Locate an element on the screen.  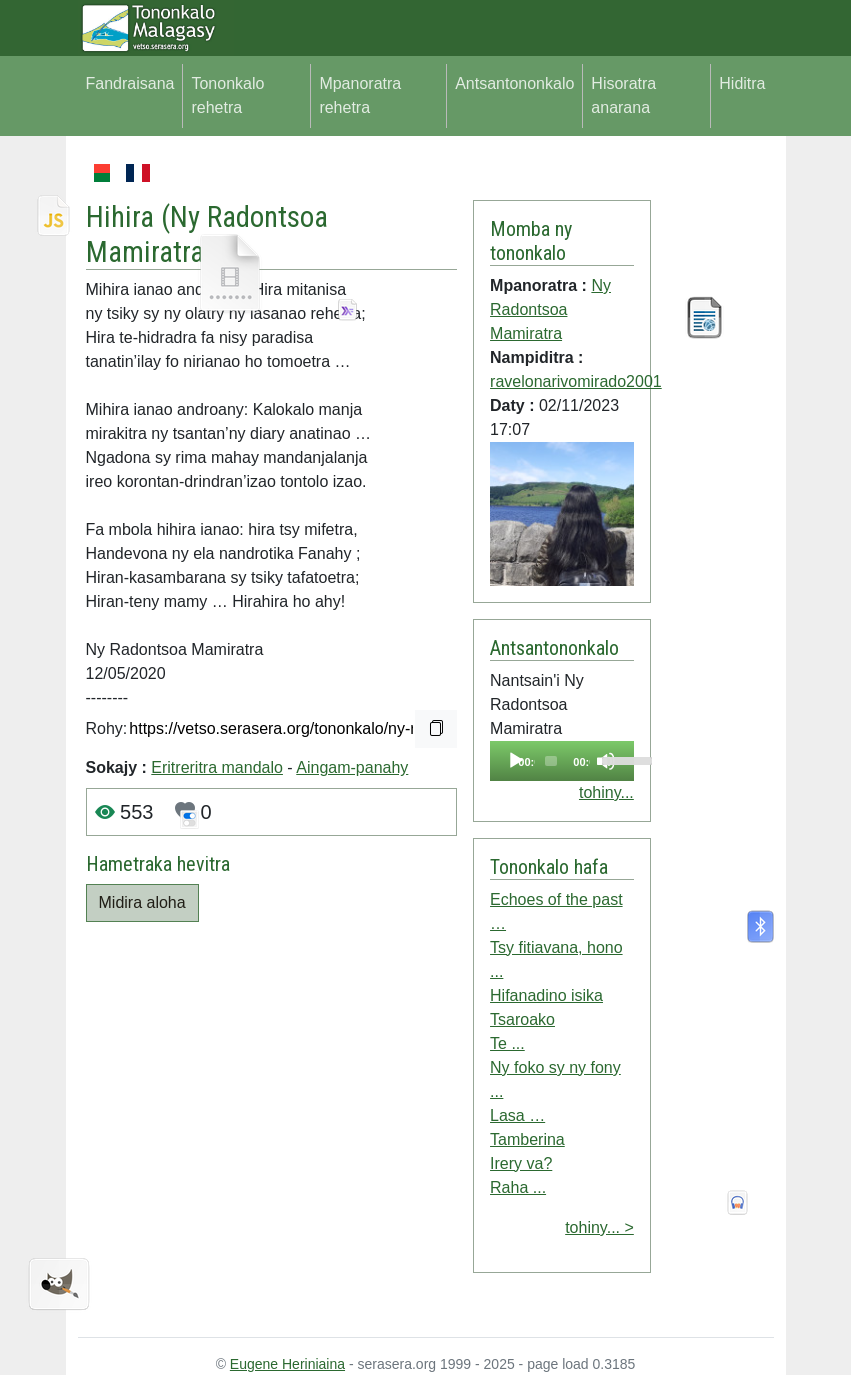
a subtitle file (.srt) for video content is located at coordinates (230, 274).